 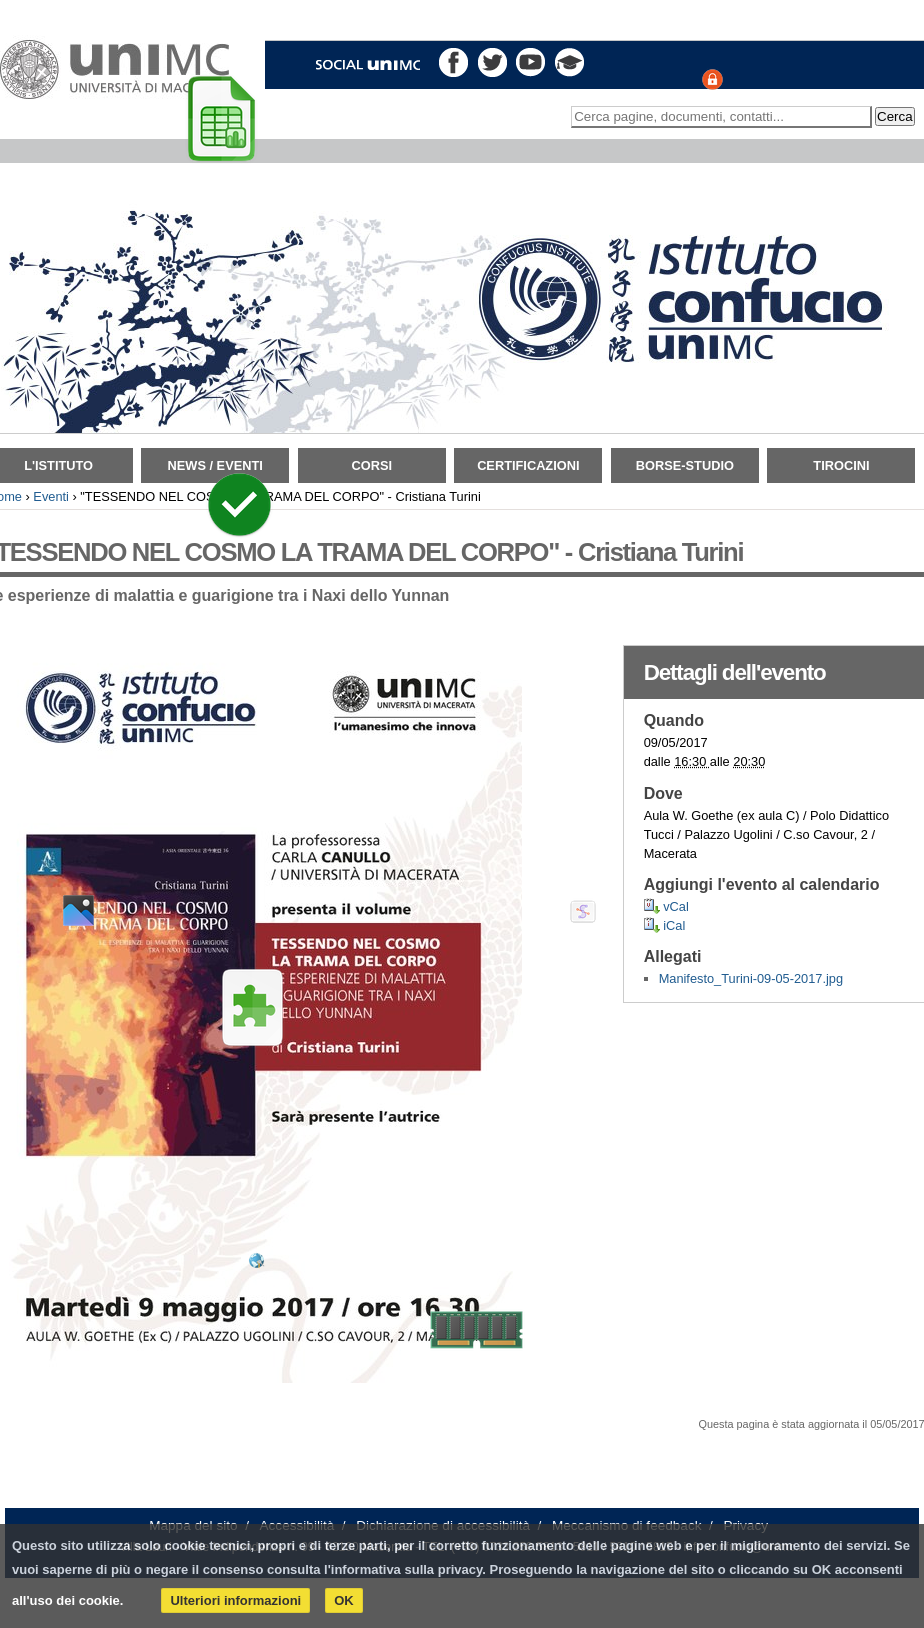 What do you see at coordinates (712, 79) in the screenshot?
I see `lock screen brightness at current level` at bounding box center [712, 79].